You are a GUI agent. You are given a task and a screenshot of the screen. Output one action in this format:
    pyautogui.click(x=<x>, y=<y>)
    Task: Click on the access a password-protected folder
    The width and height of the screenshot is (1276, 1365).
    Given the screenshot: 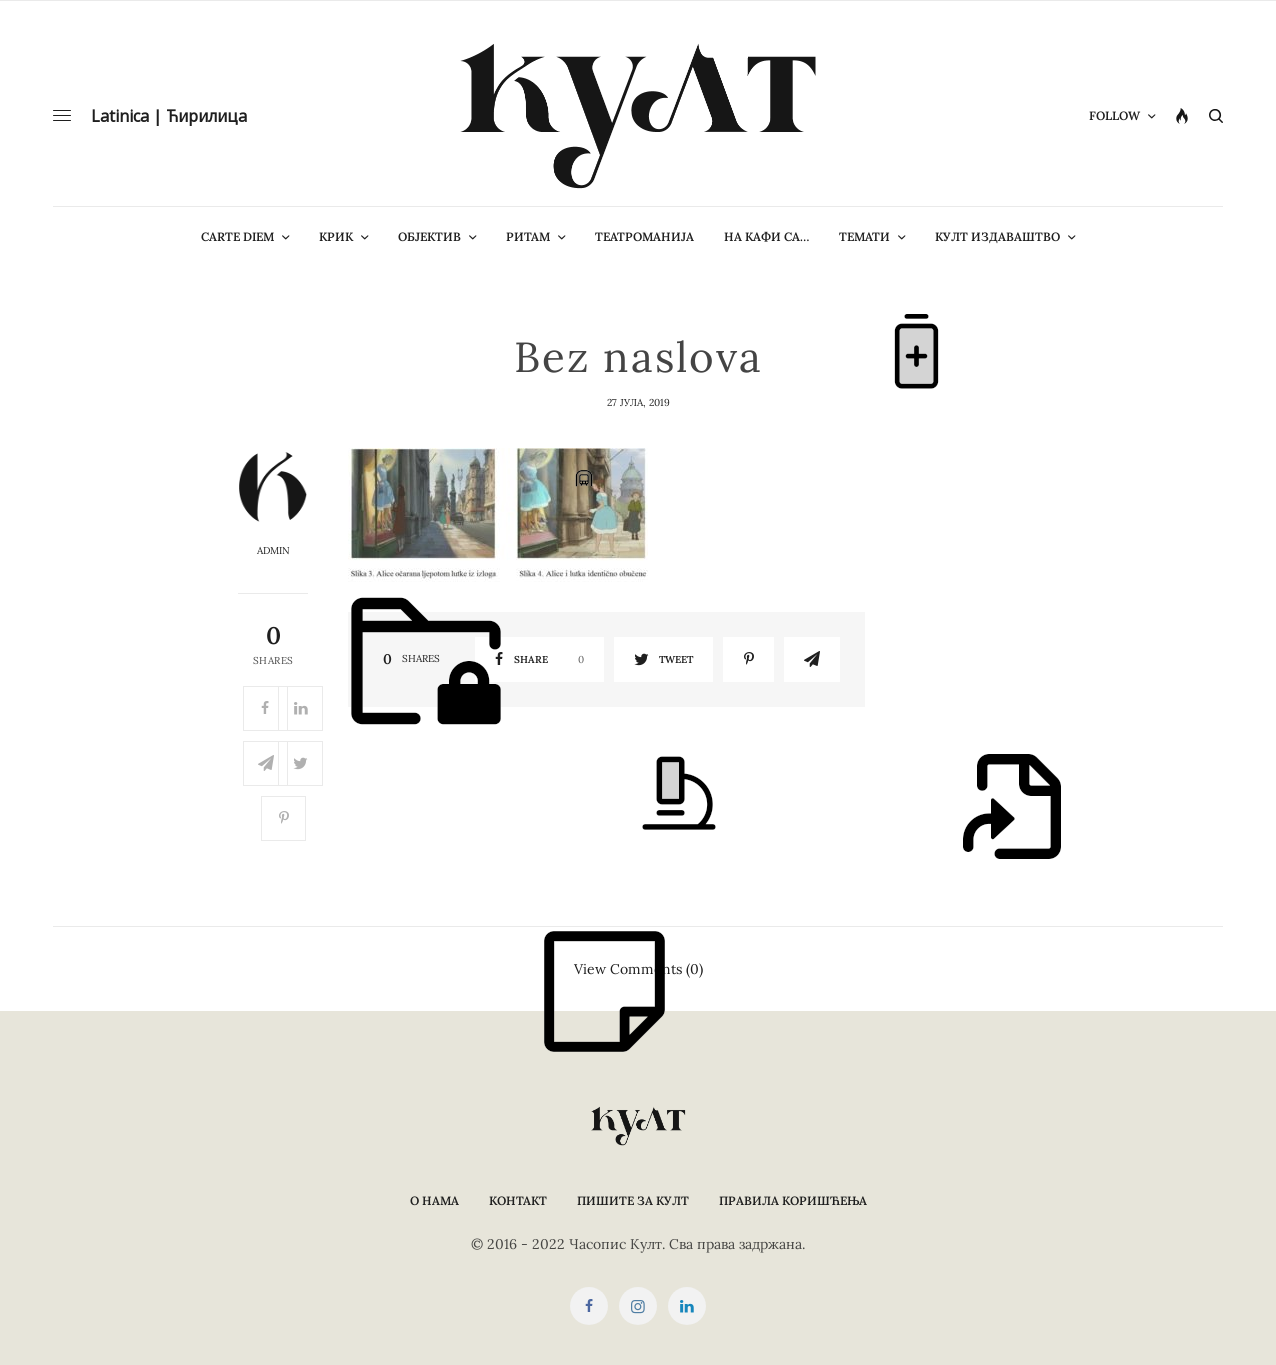 What is the action you would take?
    pyautogui.click(x=426, y=661)
    